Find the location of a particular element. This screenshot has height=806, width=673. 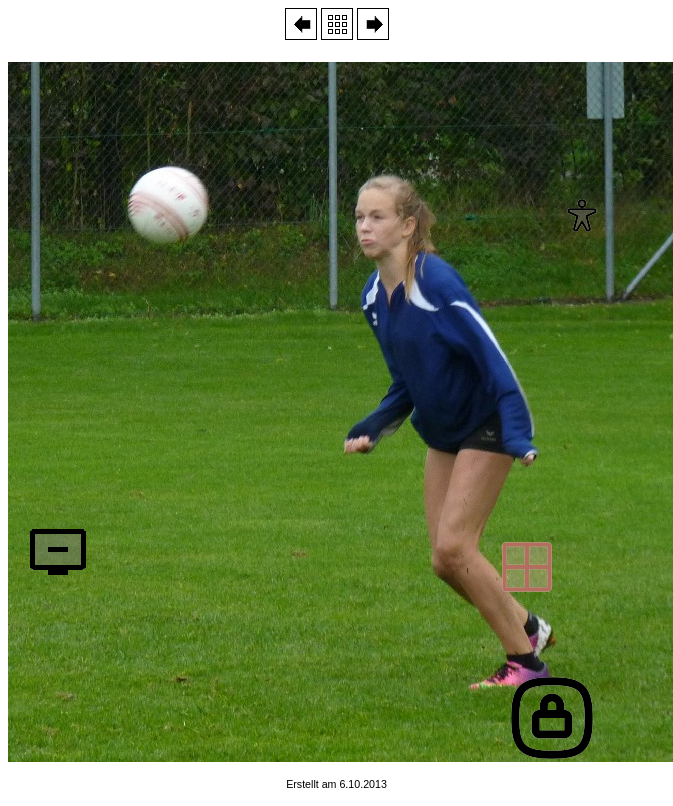

indicates a locked or secured item is located at coordinates (552, 718).